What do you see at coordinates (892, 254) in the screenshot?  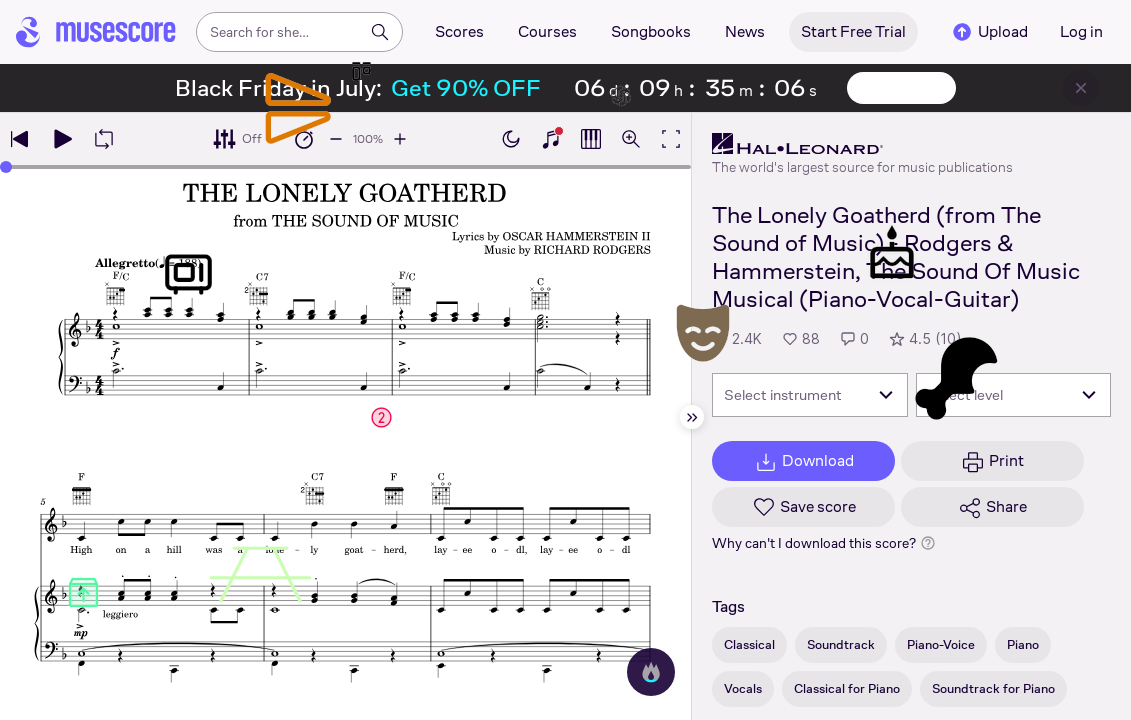 I see `view birthday or celebration events` at bounding box center [892, 254].